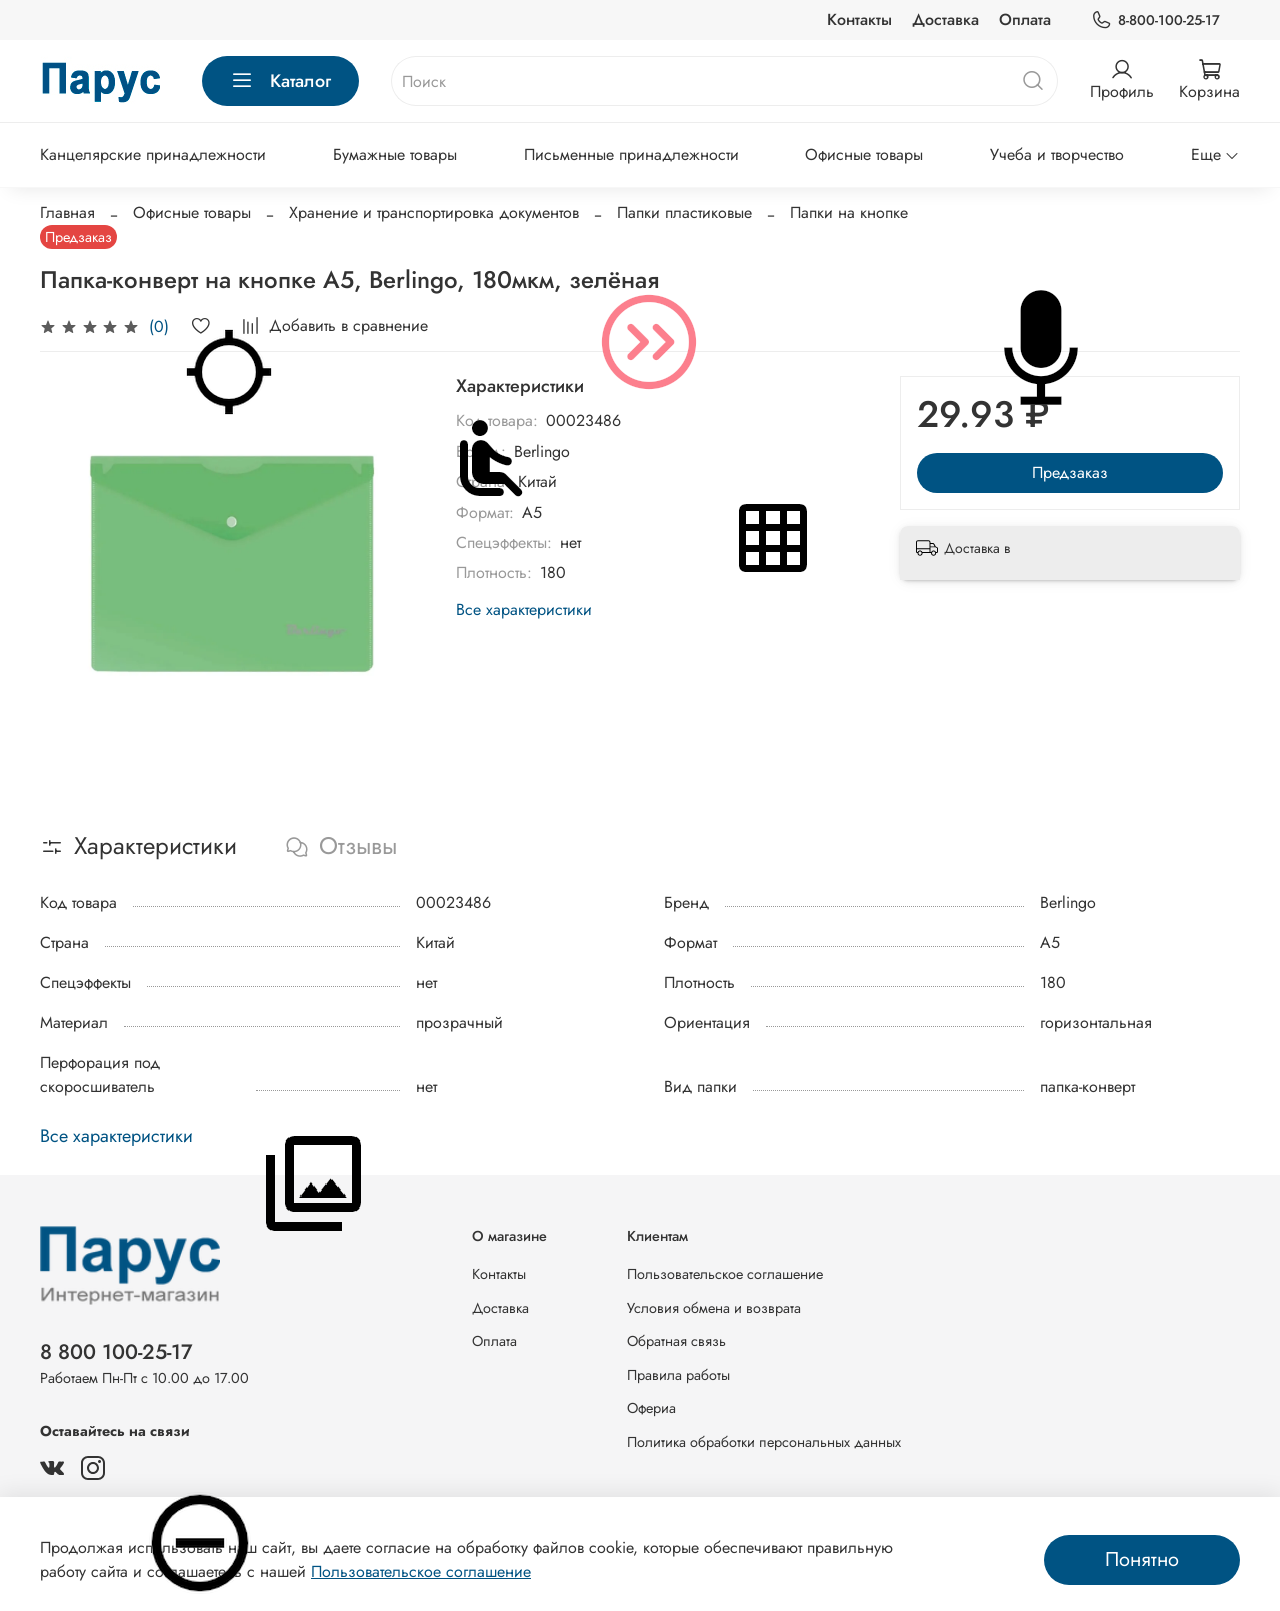 Image resolution: width=1280 pixels, height=1611 pixels. Describe the element at coordinates (1041, 347) in the screenshot. I see `tap to use voice input` at that location.